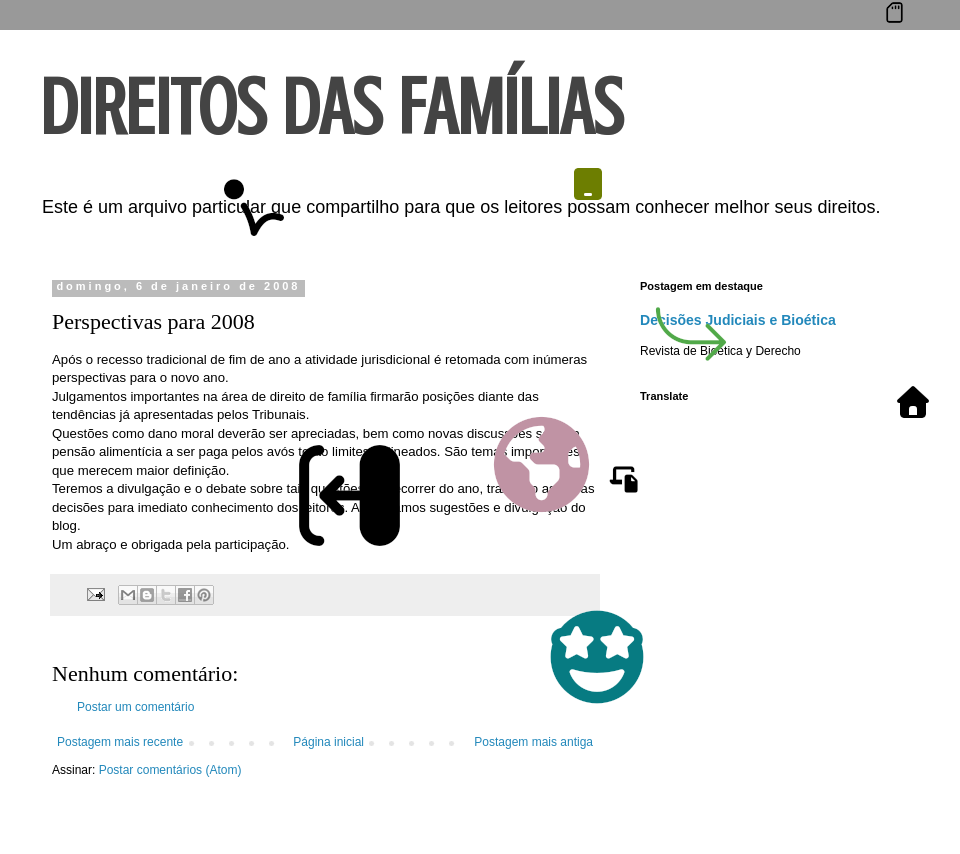  I want to click on navigate back or return to previous screen, so click(254, 206).